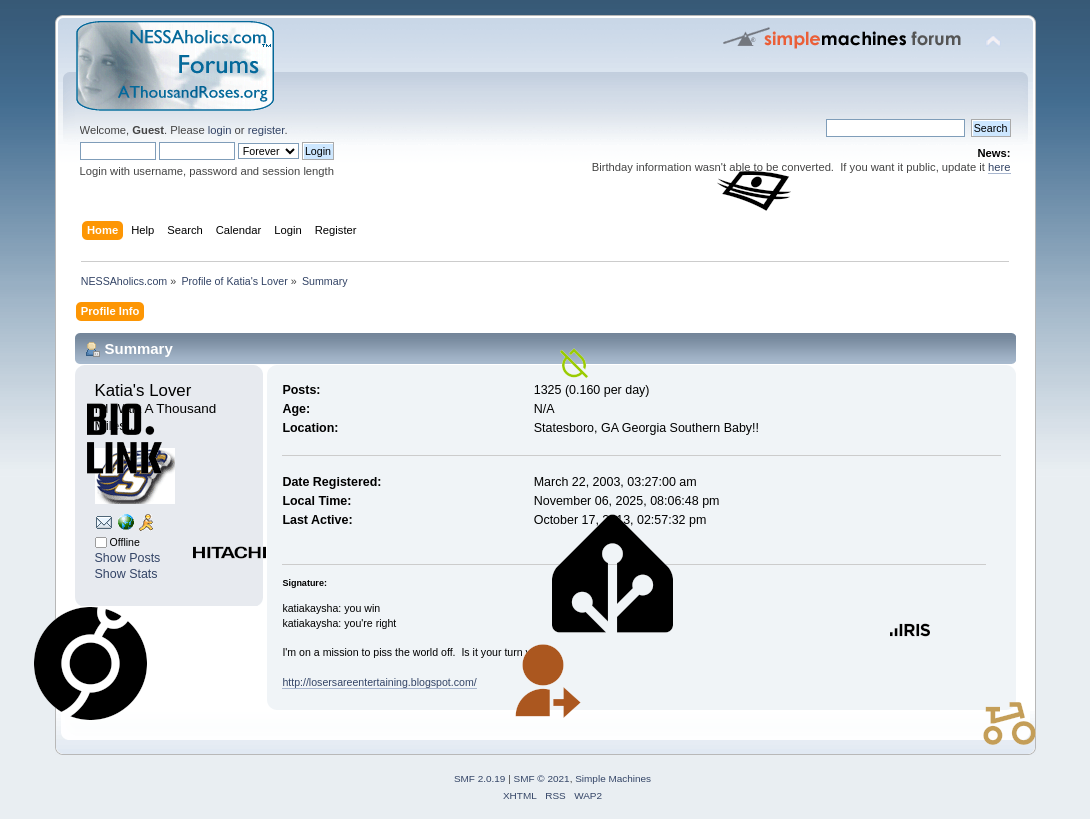  What do you see at coordinates (1009, 723) in the screenshot?
I see `access bike rental or sharing services` at bounding box center [1009, 723].